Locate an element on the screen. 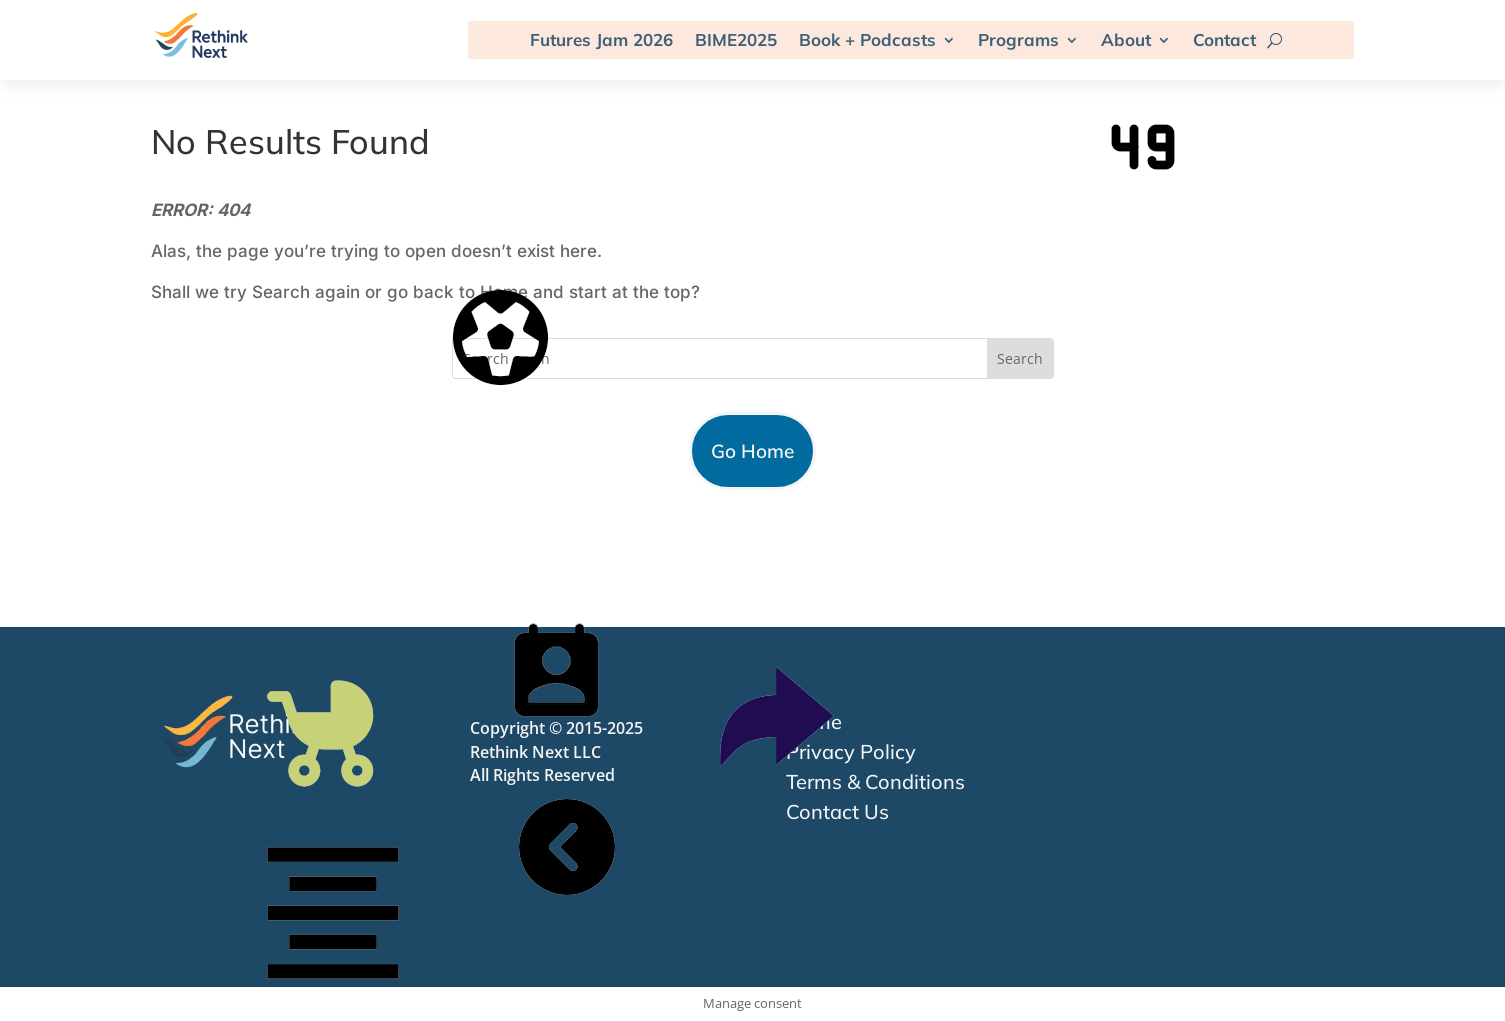 The image size is (1505, 1021). share or forward content is located at coordinates (777, 717).